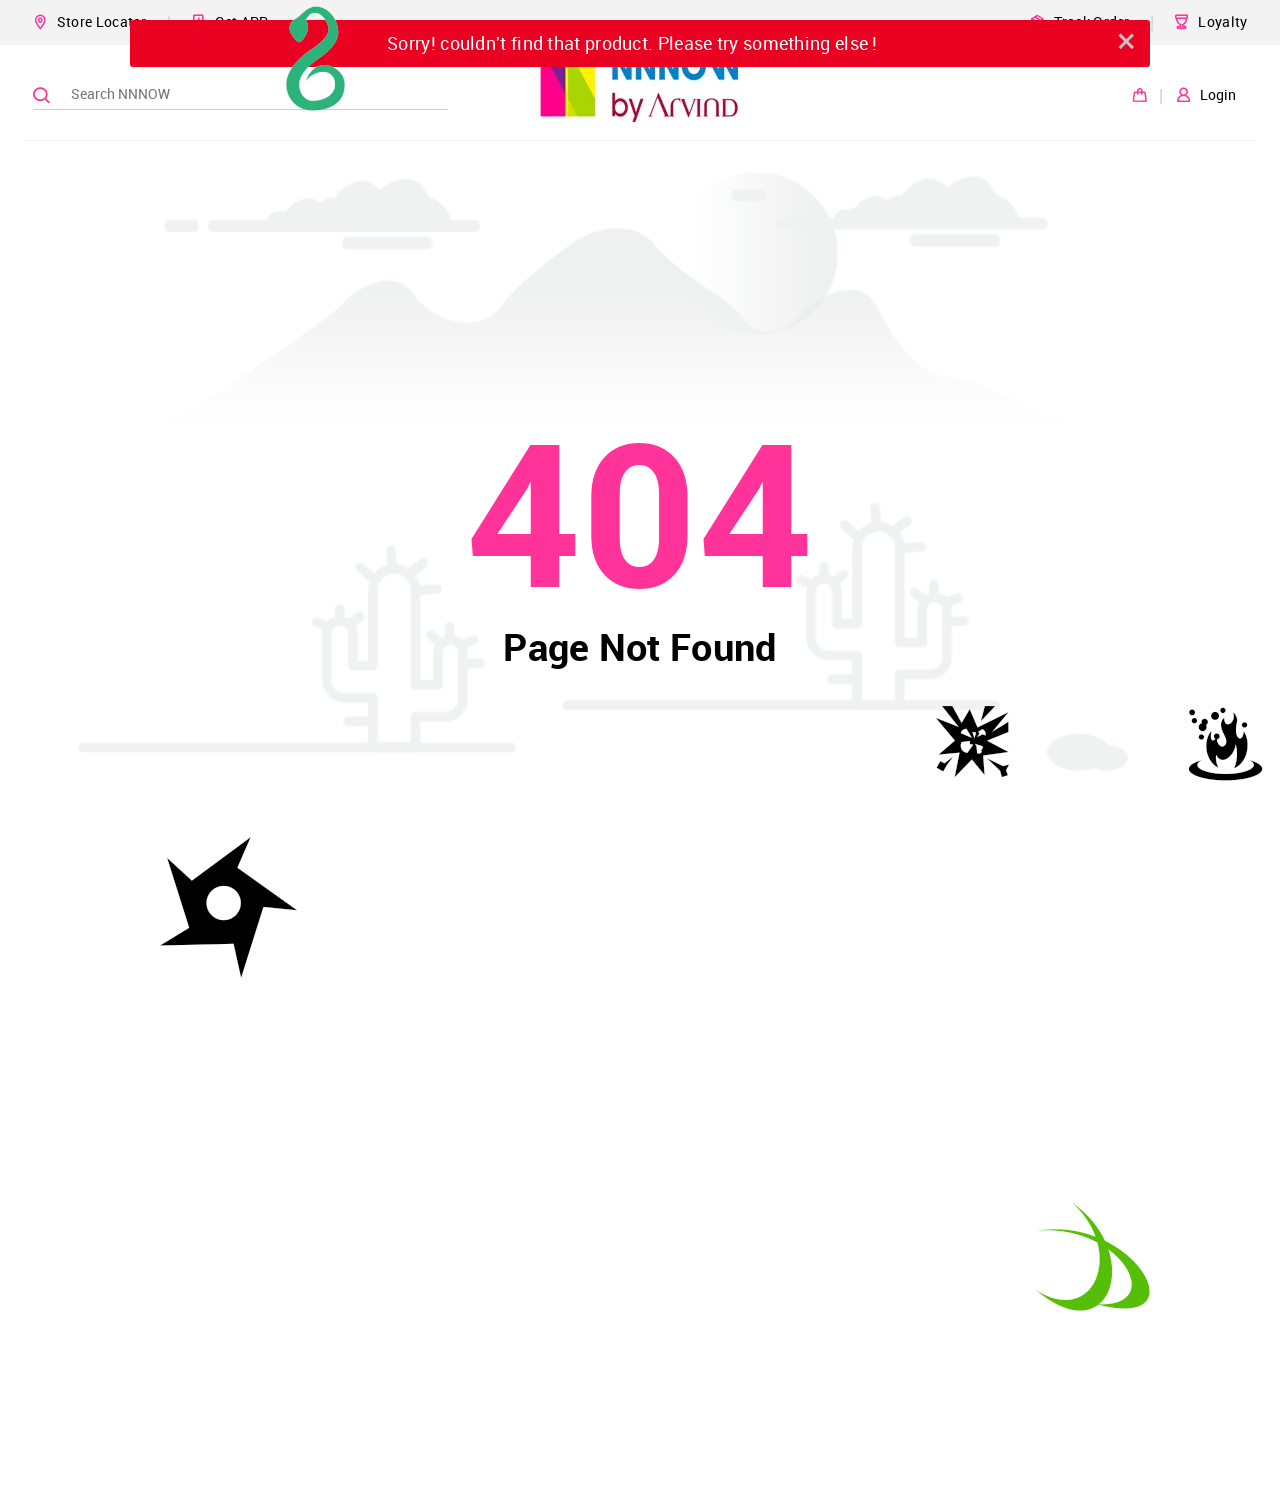  What do you see at coordinates (315, 58) in the screenshot?
I see `indicates poison status effect on character` at bounding box center [315, 58].